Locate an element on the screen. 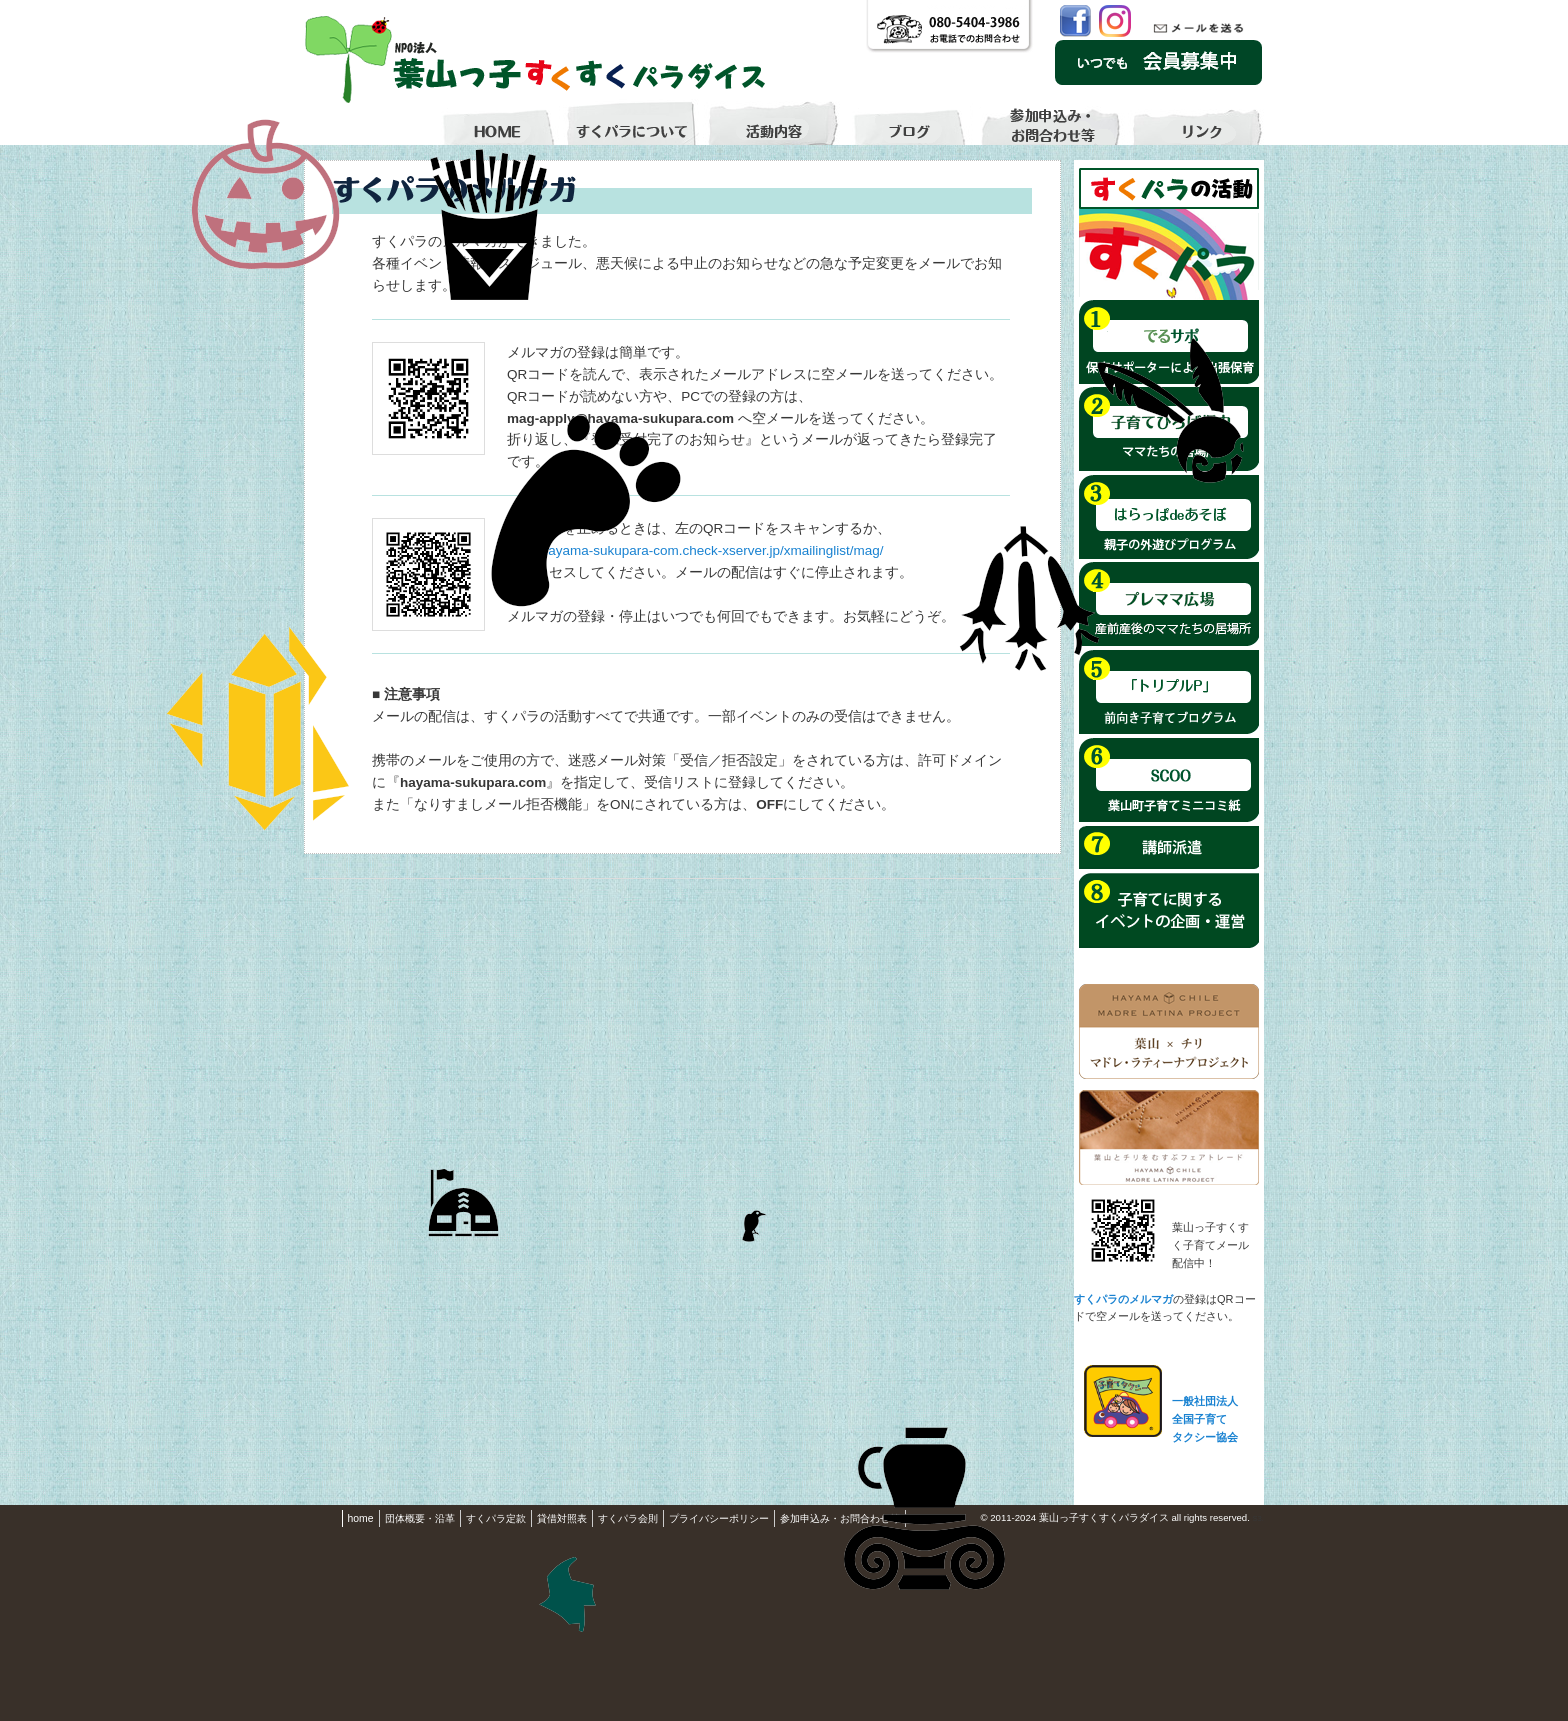 This screenshot has height=1721, width=1568. select colombia as your country or region is located at coordinates (567, 1594).